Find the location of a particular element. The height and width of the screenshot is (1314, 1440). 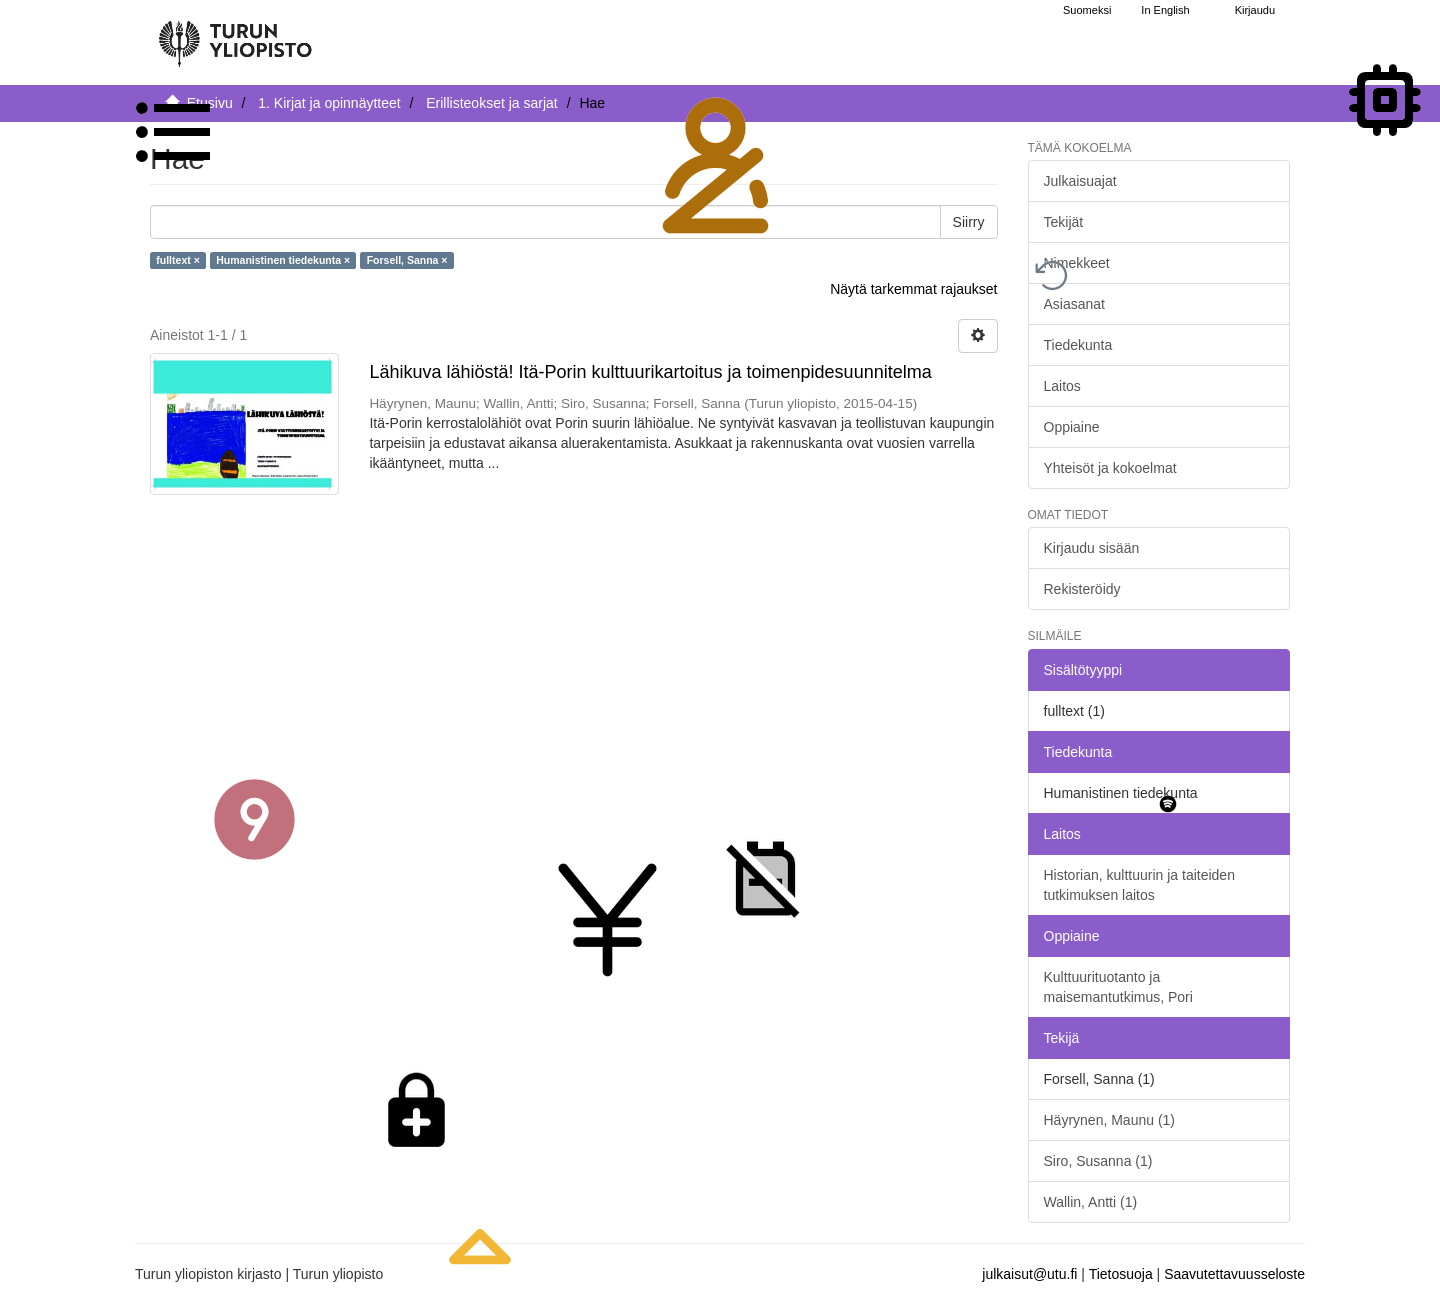

open Spotify app is located at coordinates (1168, 804).